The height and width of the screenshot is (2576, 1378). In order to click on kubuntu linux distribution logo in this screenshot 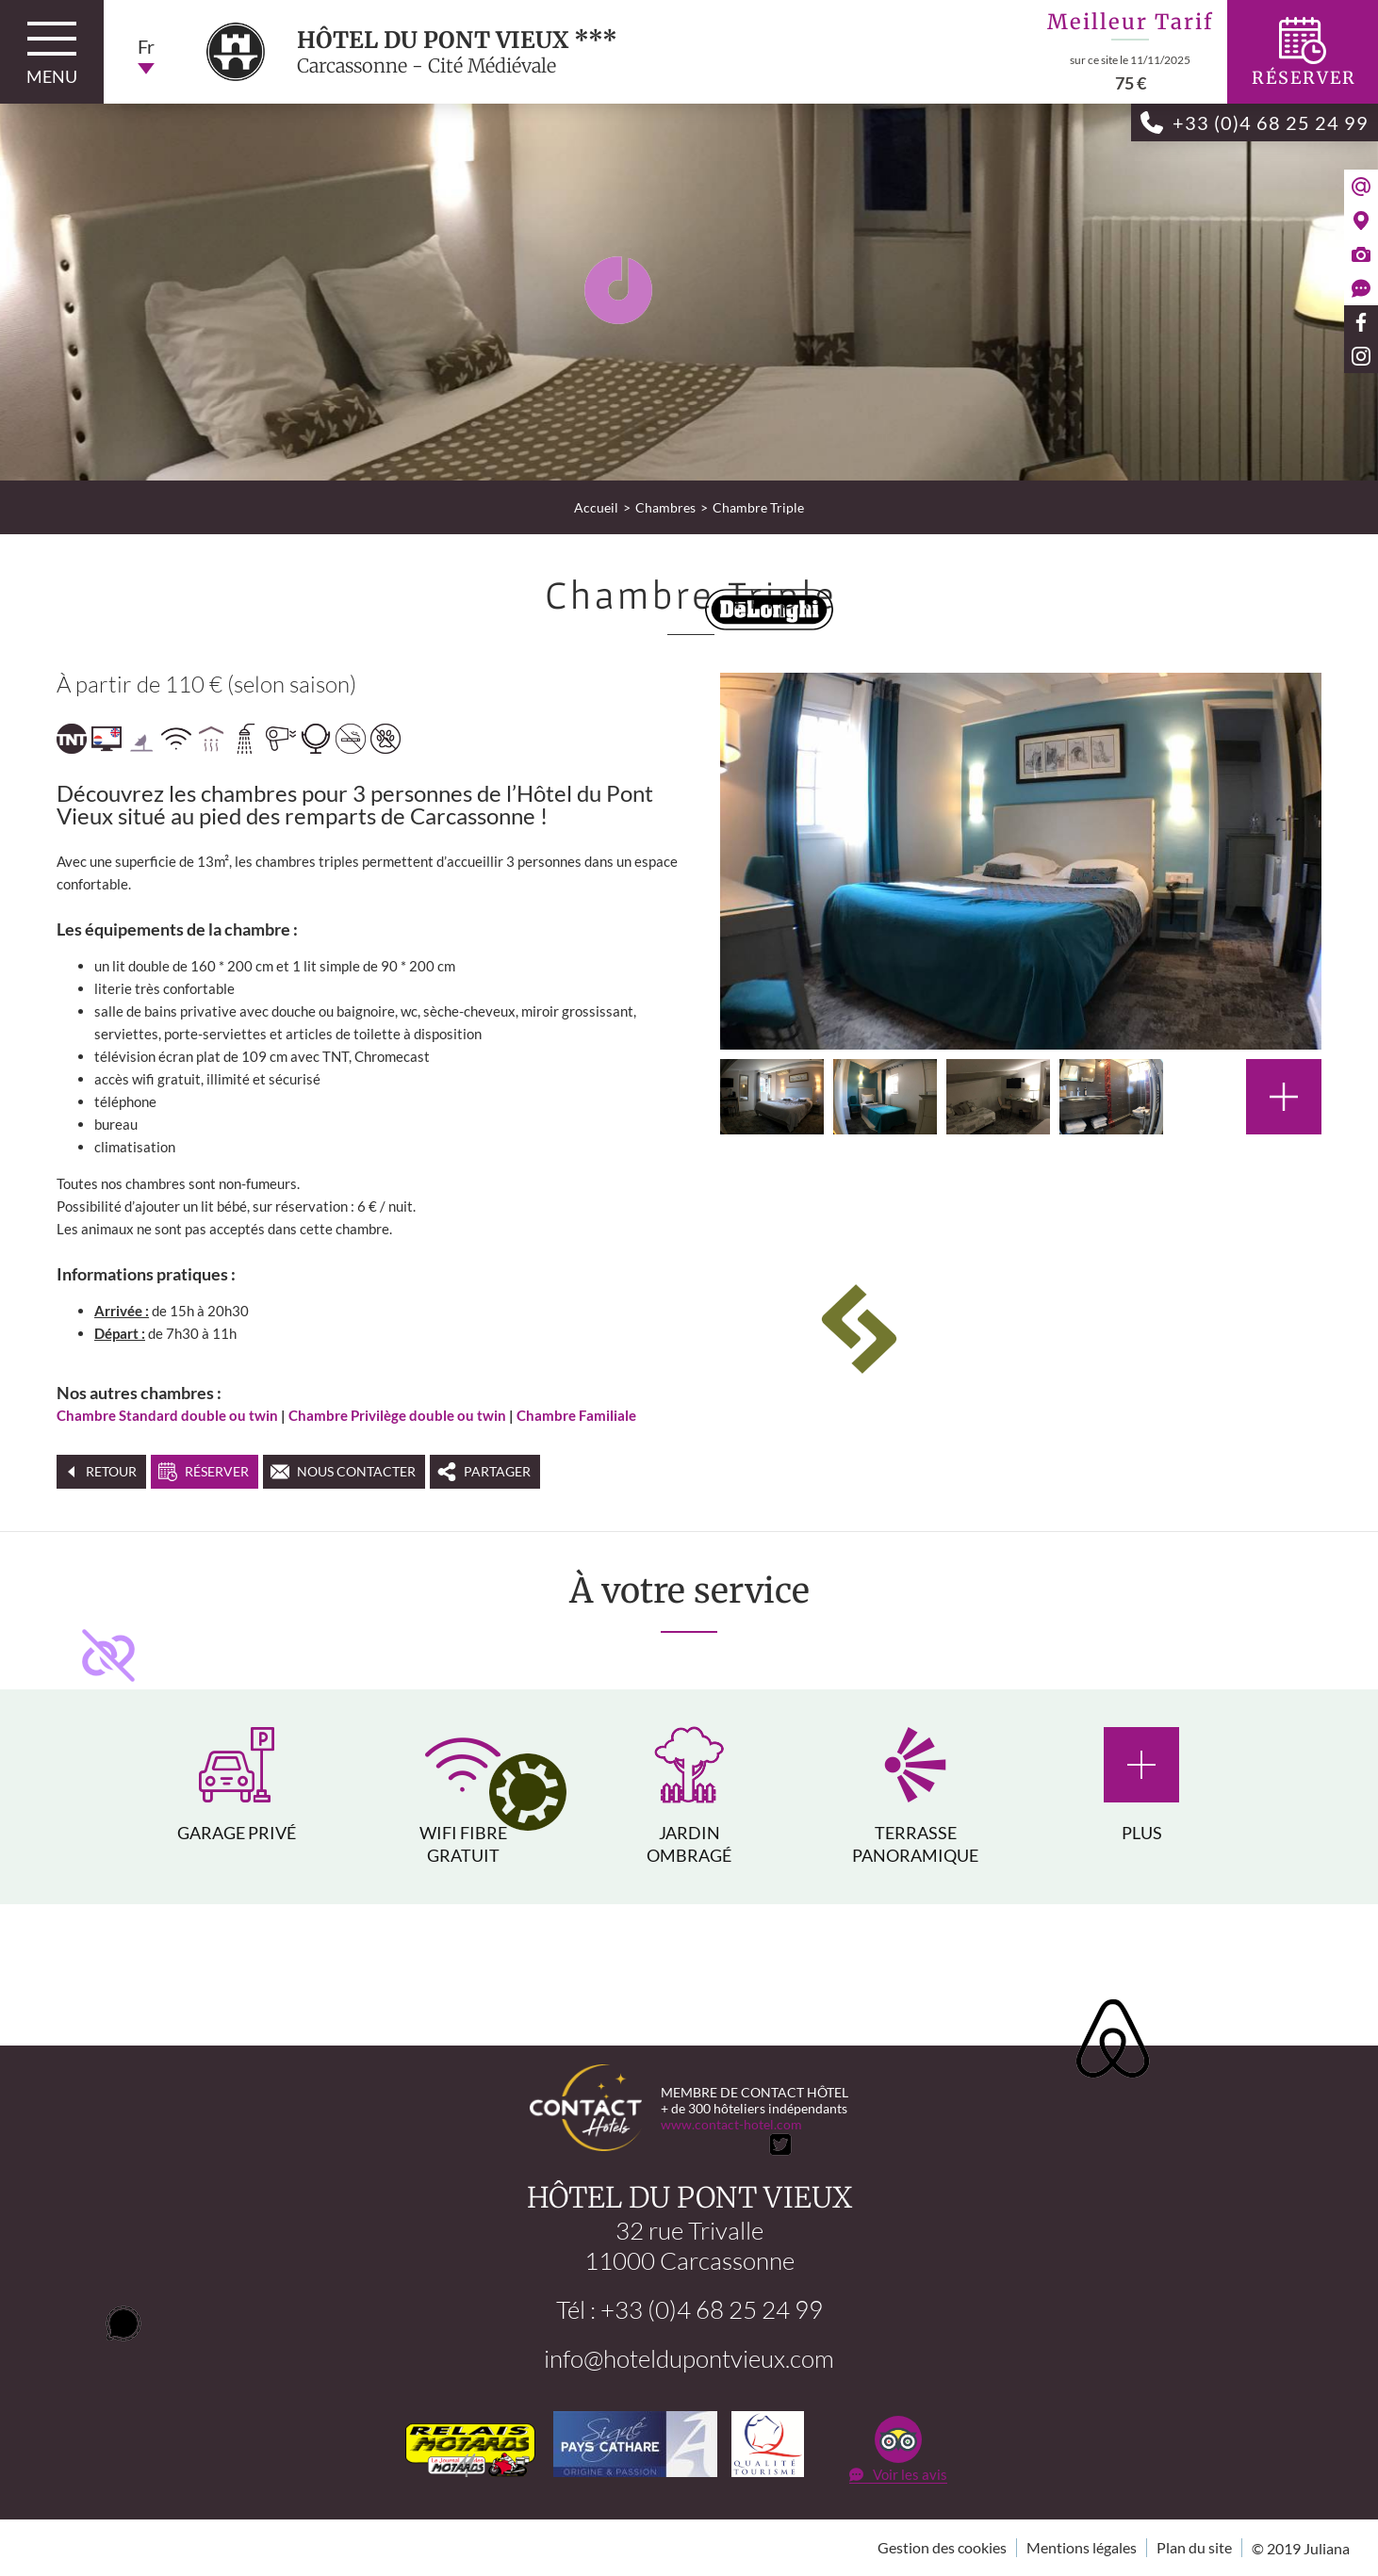, I will do `click(528, 1792)`.